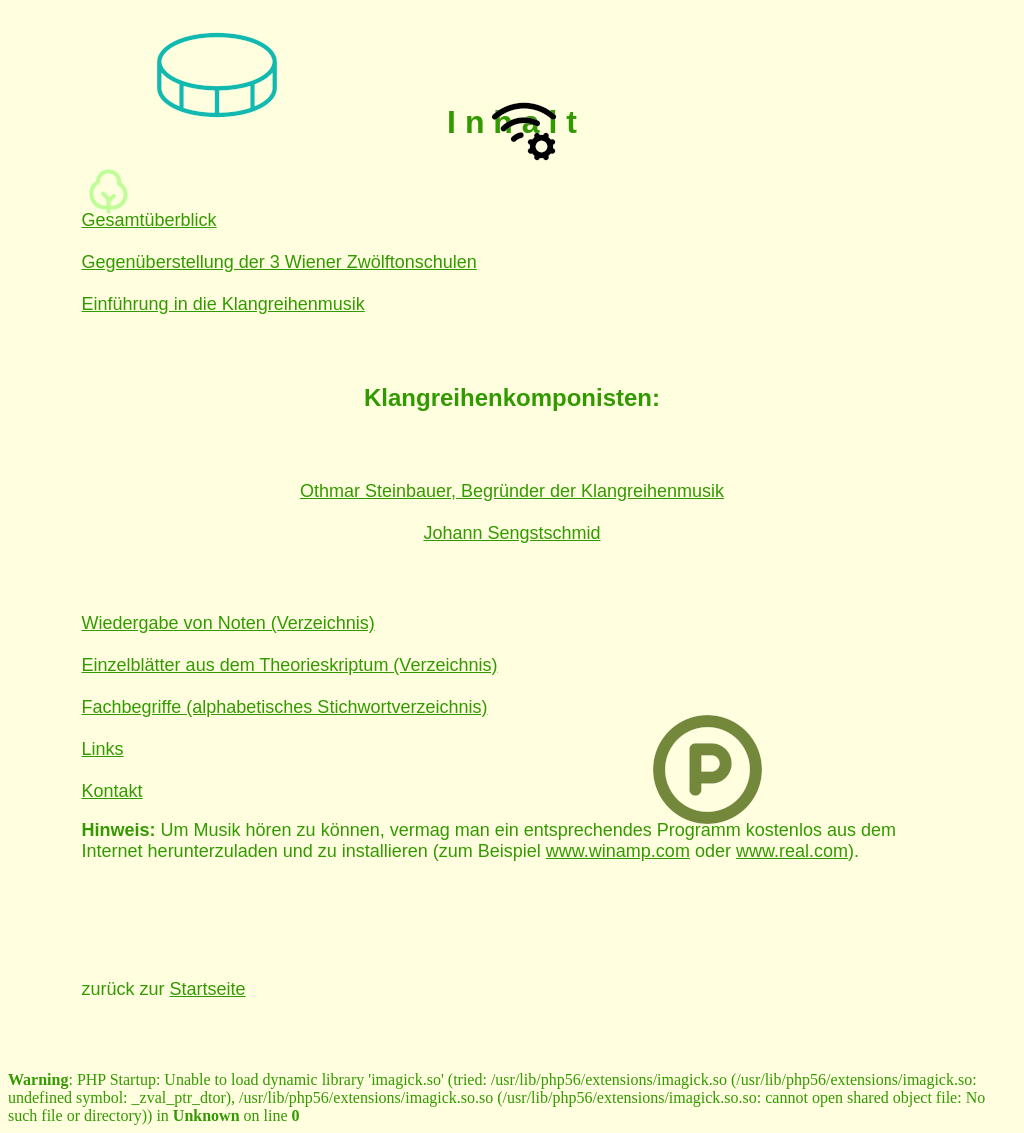 This screenshot has width=1024, height=1133. Describe the element at coordinates (108, 190) in the screenshot. I see `indicates garden or landscaping section` at that location.